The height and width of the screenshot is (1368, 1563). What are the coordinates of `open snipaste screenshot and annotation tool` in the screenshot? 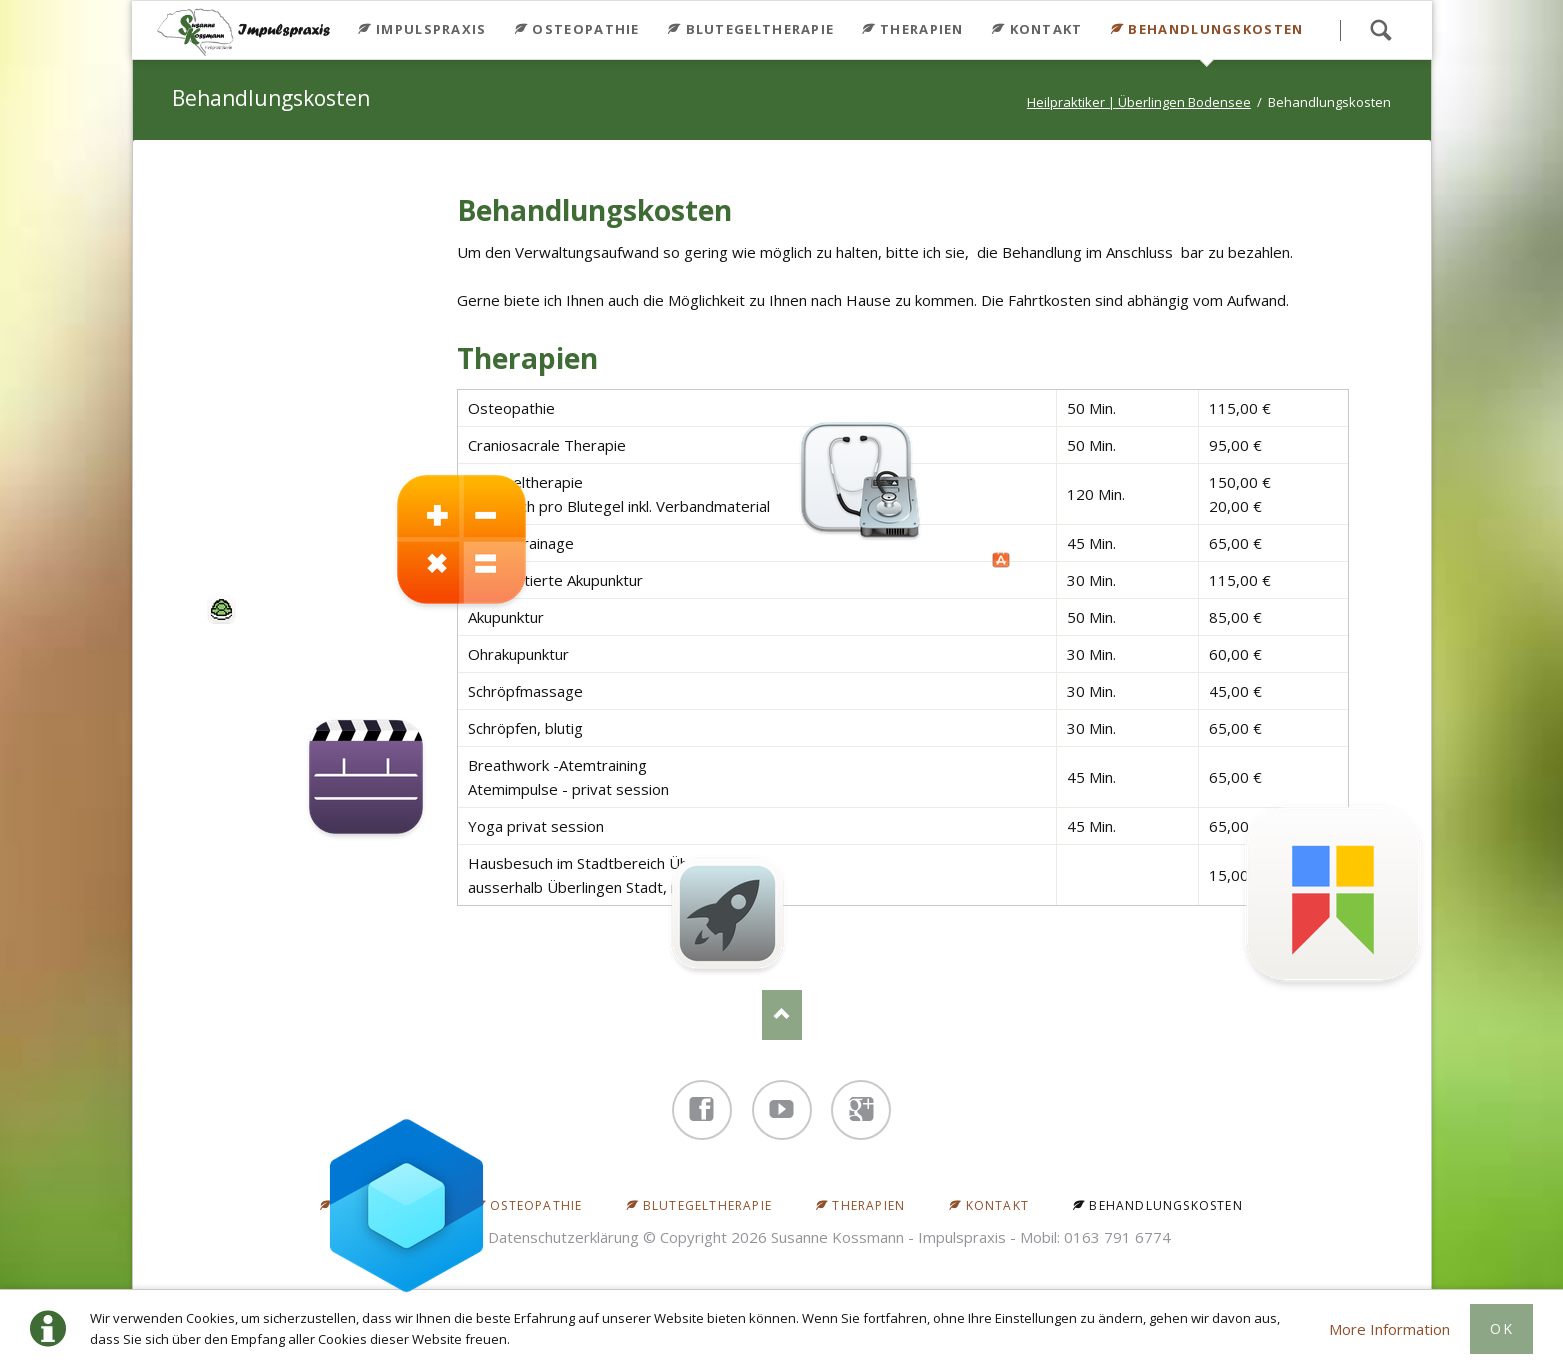 It's located at (1333, 894).